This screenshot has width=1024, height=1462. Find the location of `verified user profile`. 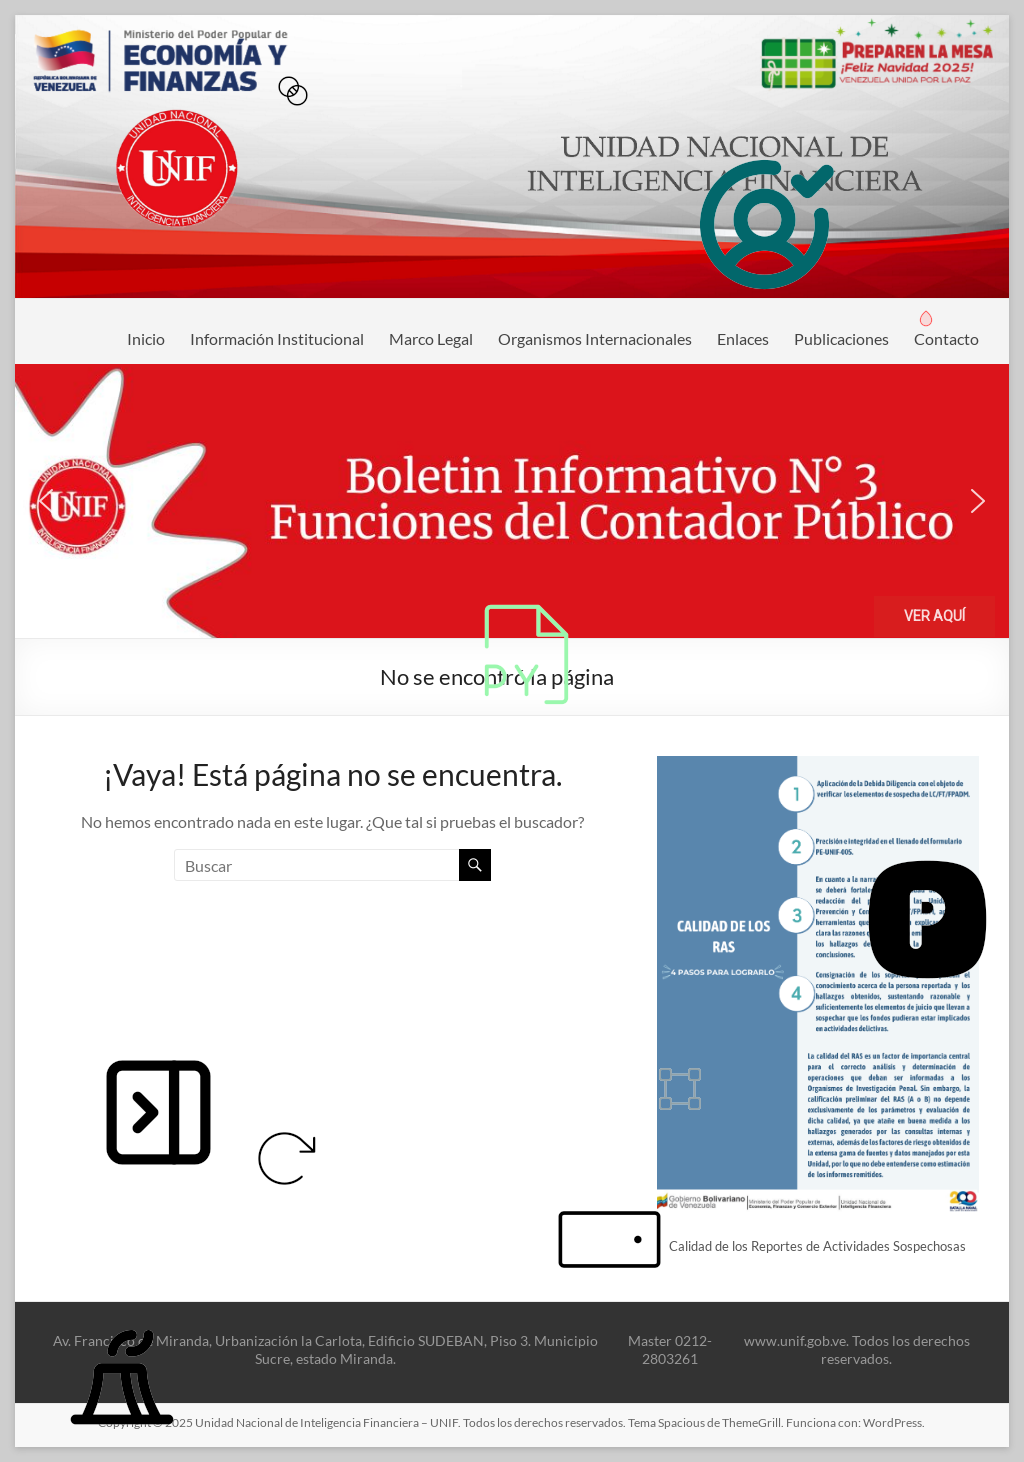

verified user profile is located at coordinates (764, 224).